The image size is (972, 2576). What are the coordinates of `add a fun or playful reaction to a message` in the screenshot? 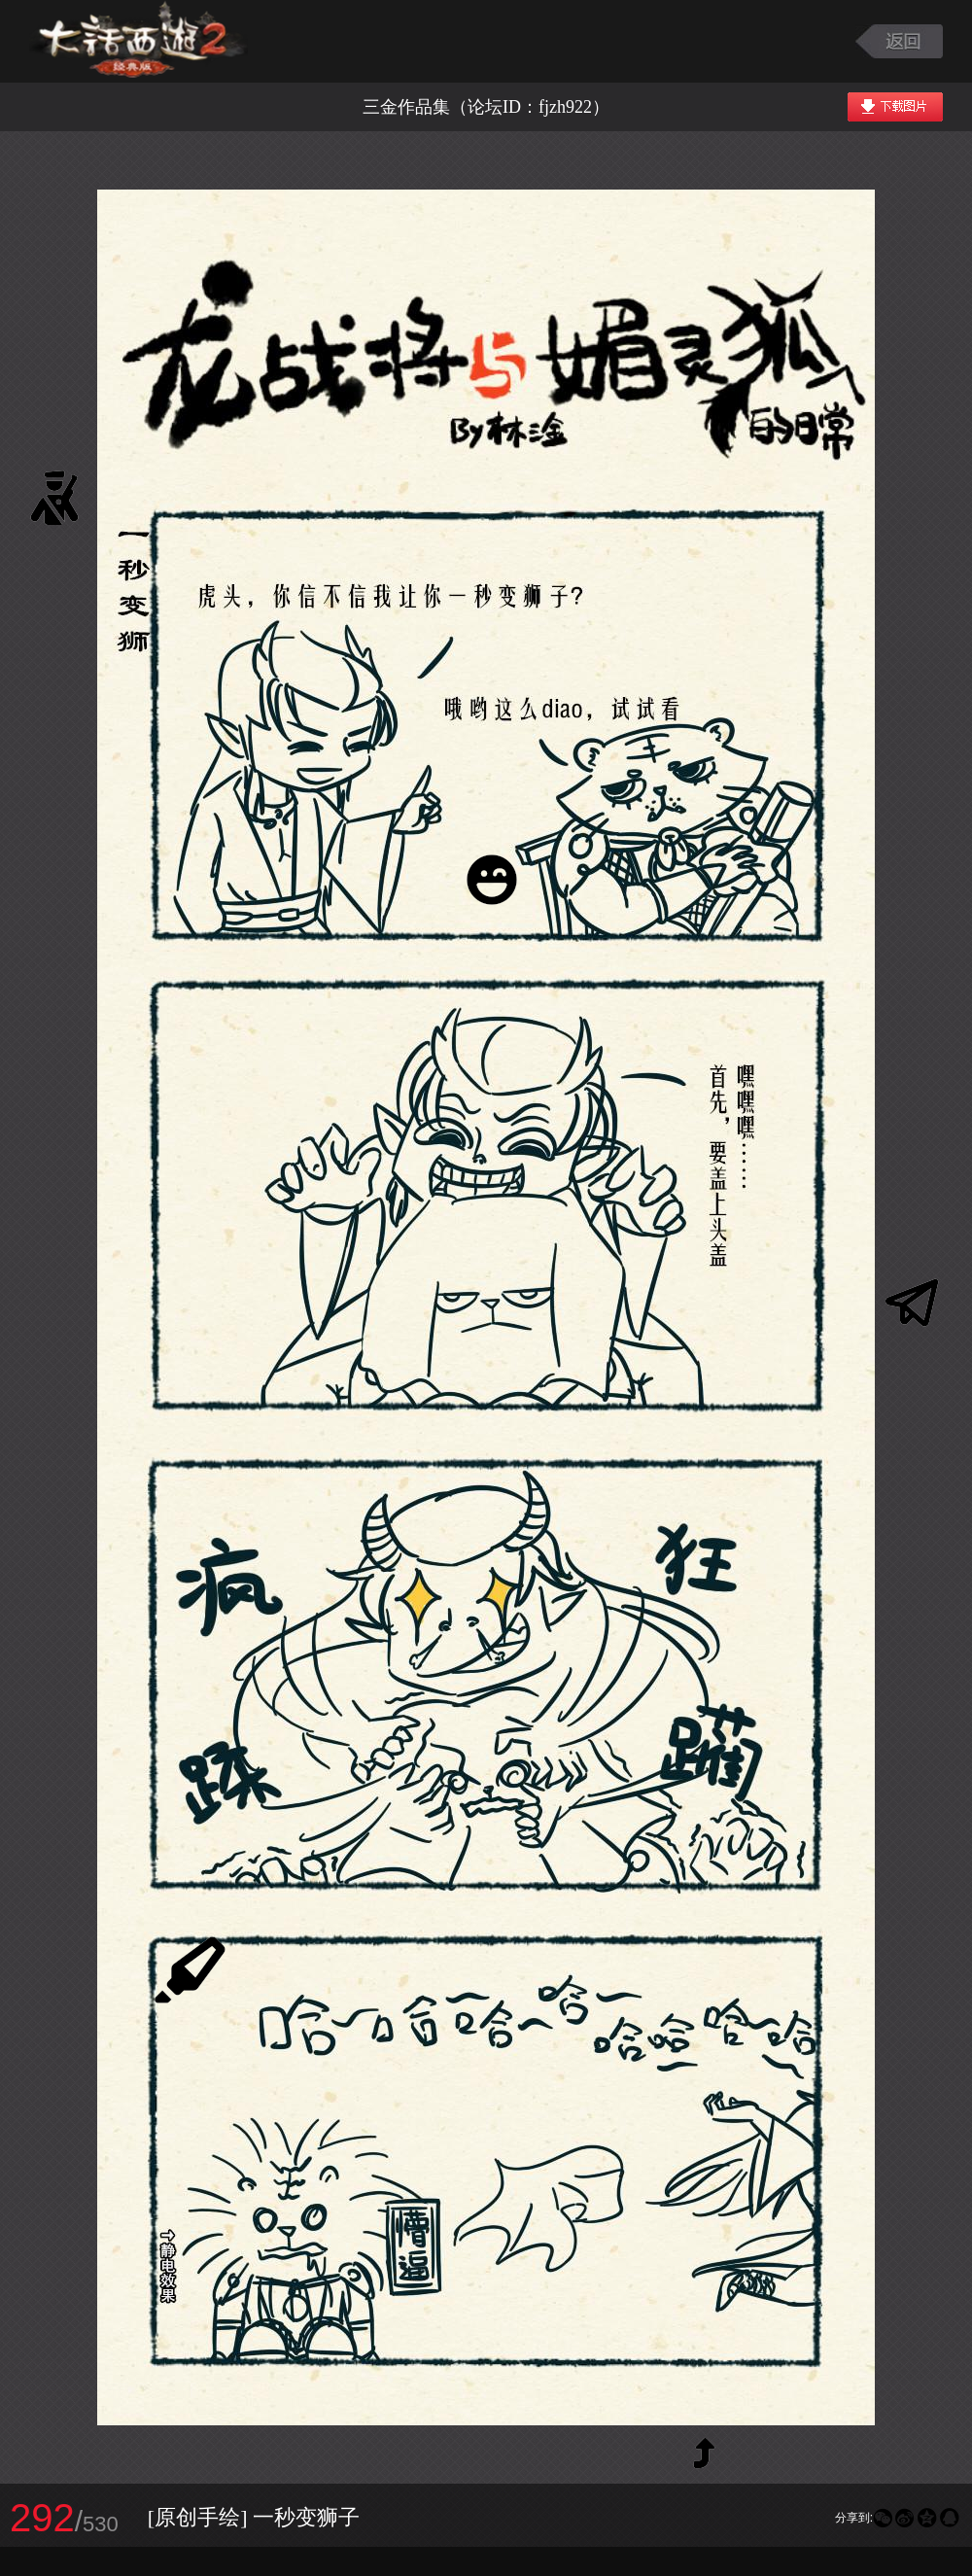 It's located at (492, 880).